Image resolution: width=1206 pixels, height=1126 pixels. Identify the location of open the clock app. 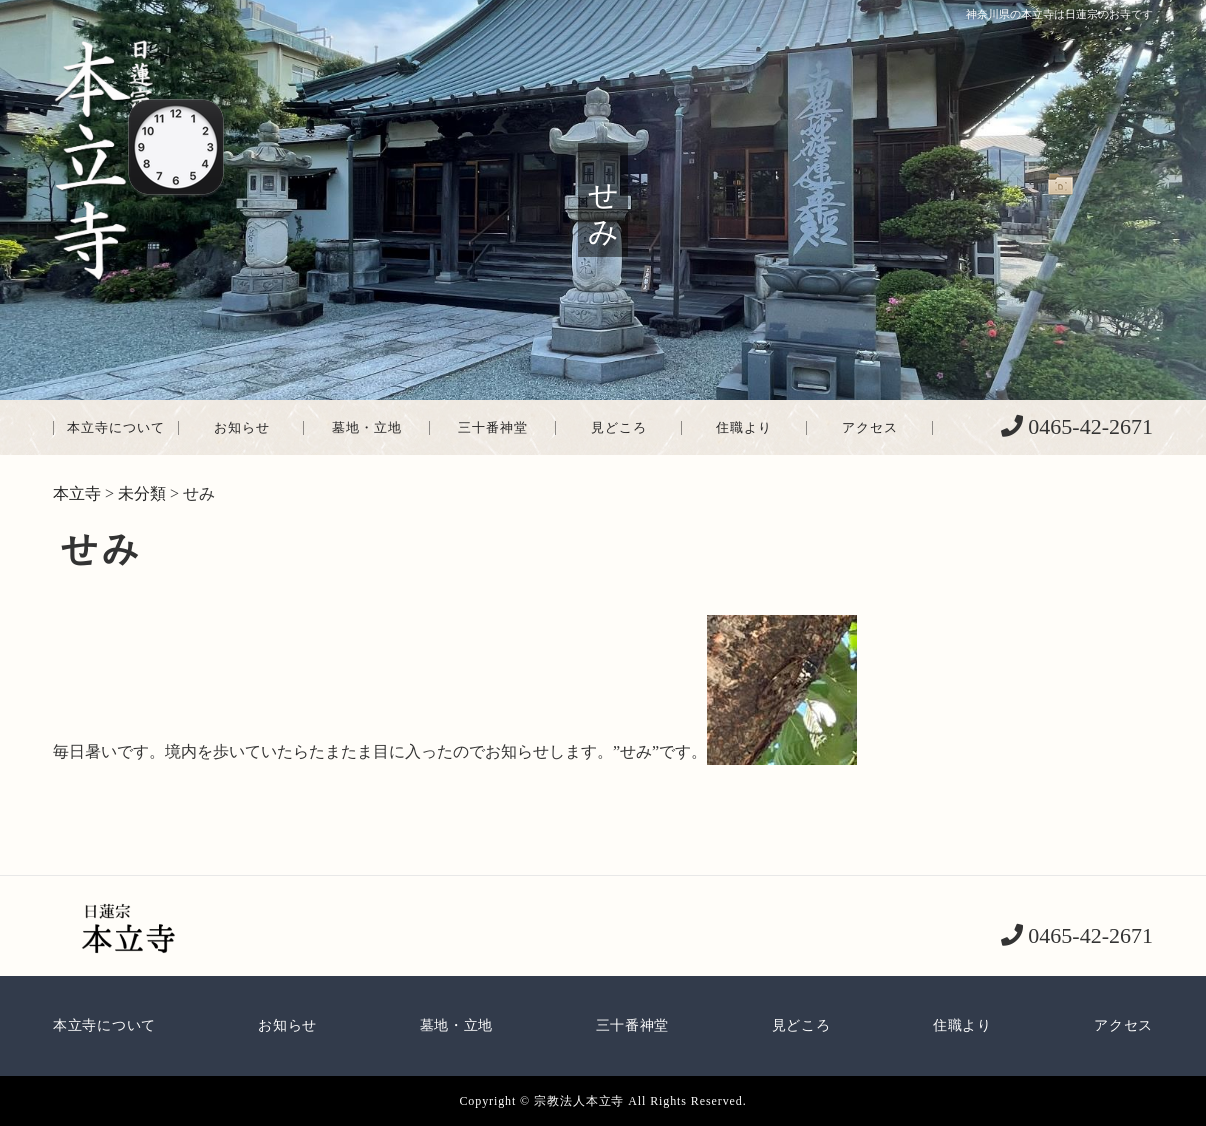
(176, 147).